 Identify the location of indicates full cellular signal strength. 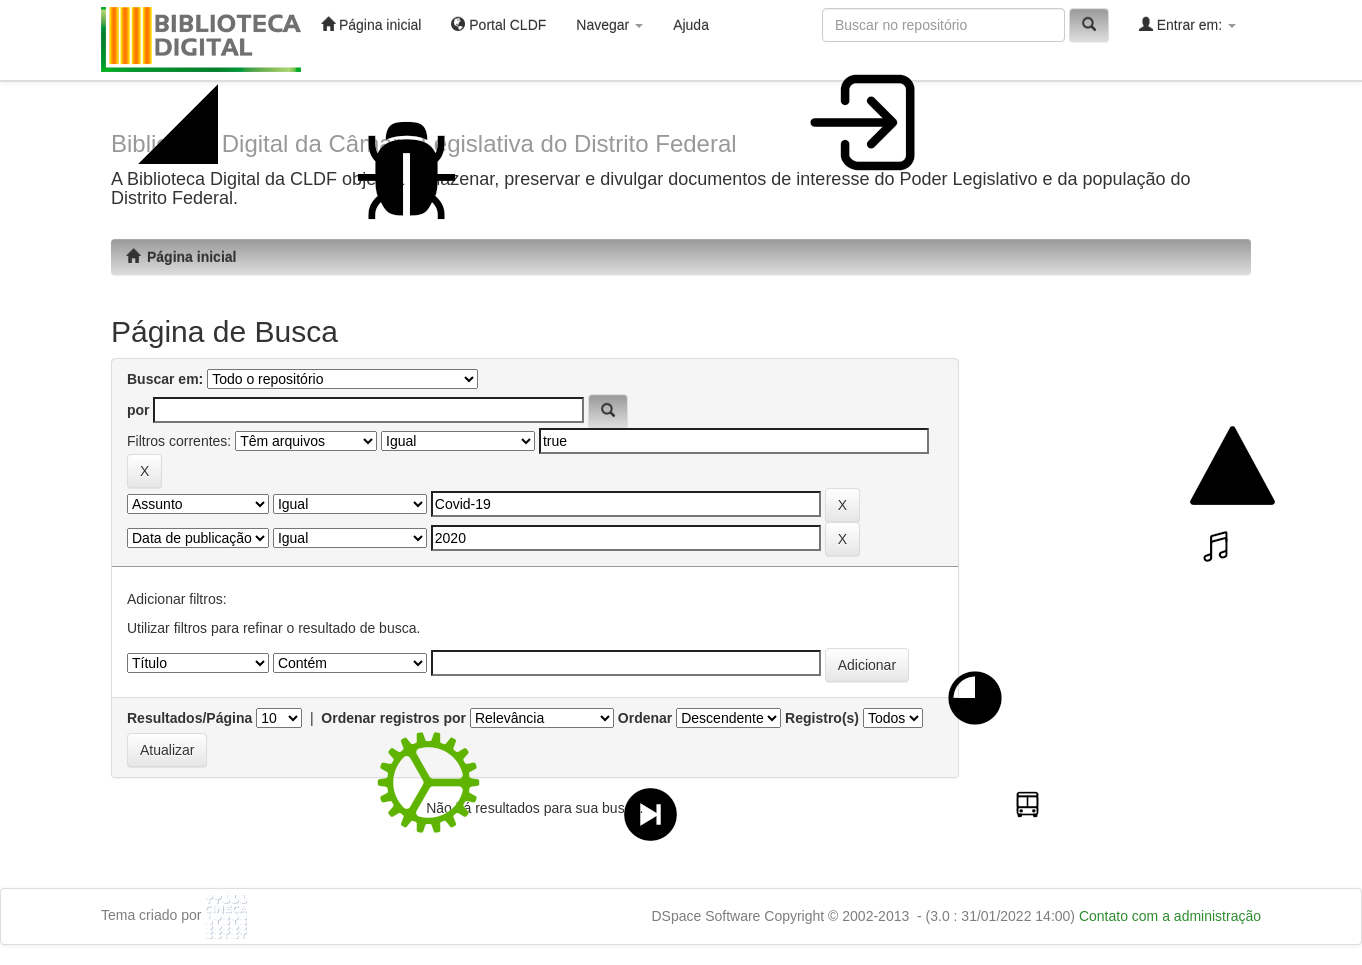
(178, 124).